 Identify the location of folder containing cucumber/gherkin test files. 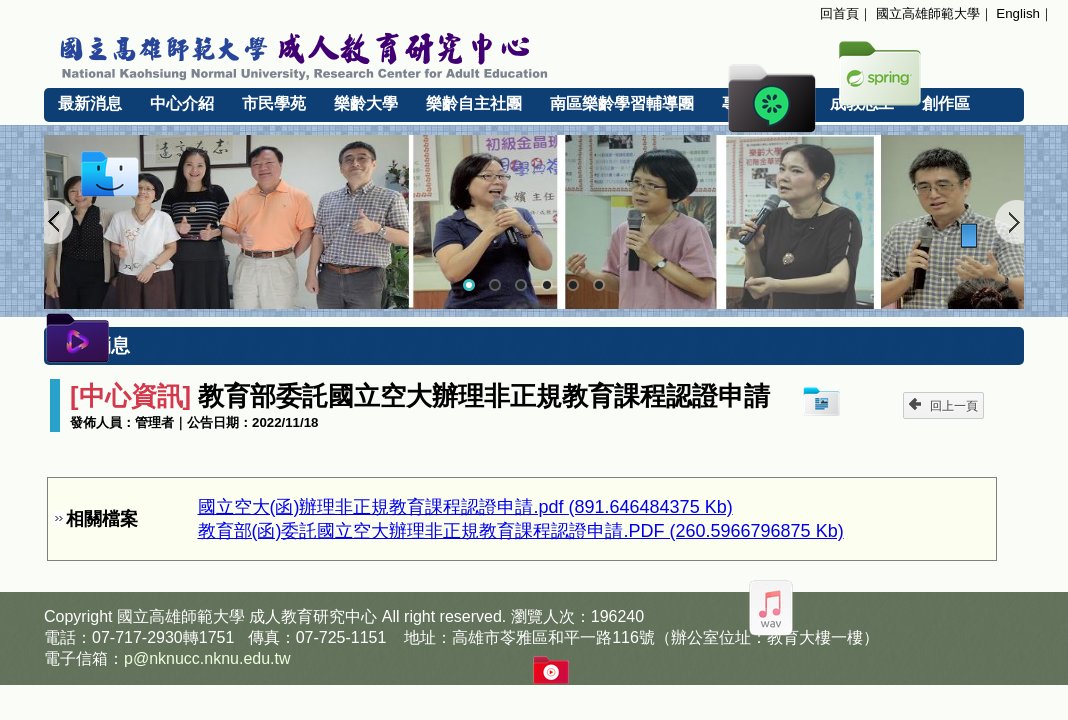
(771, 100).